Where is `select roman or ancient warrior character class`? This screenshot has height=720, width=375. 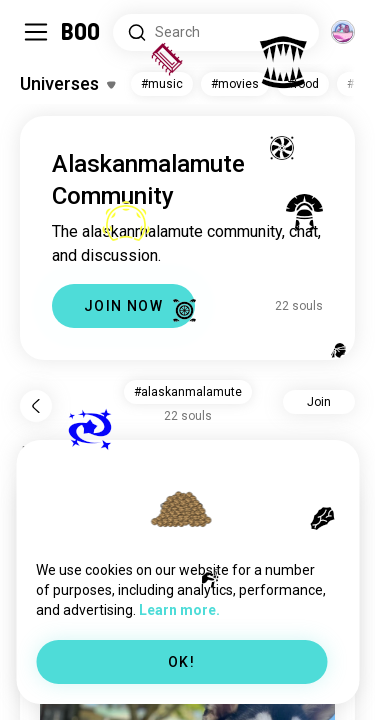 select roman or ancient warrior character class is located at coordinates (304, 212).